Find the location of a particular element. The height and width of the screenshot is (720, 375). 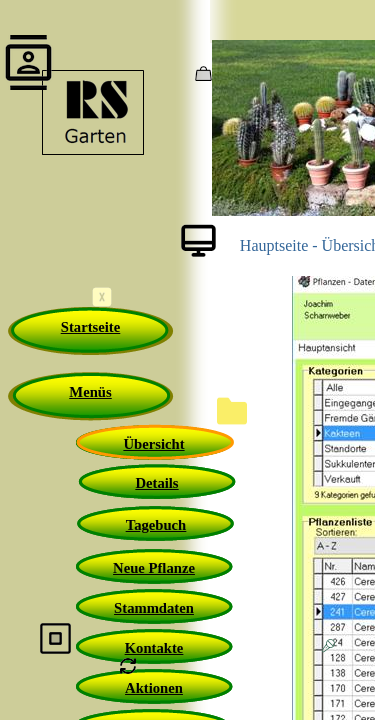

view your shopping bag is located at coordinates (203, 74).